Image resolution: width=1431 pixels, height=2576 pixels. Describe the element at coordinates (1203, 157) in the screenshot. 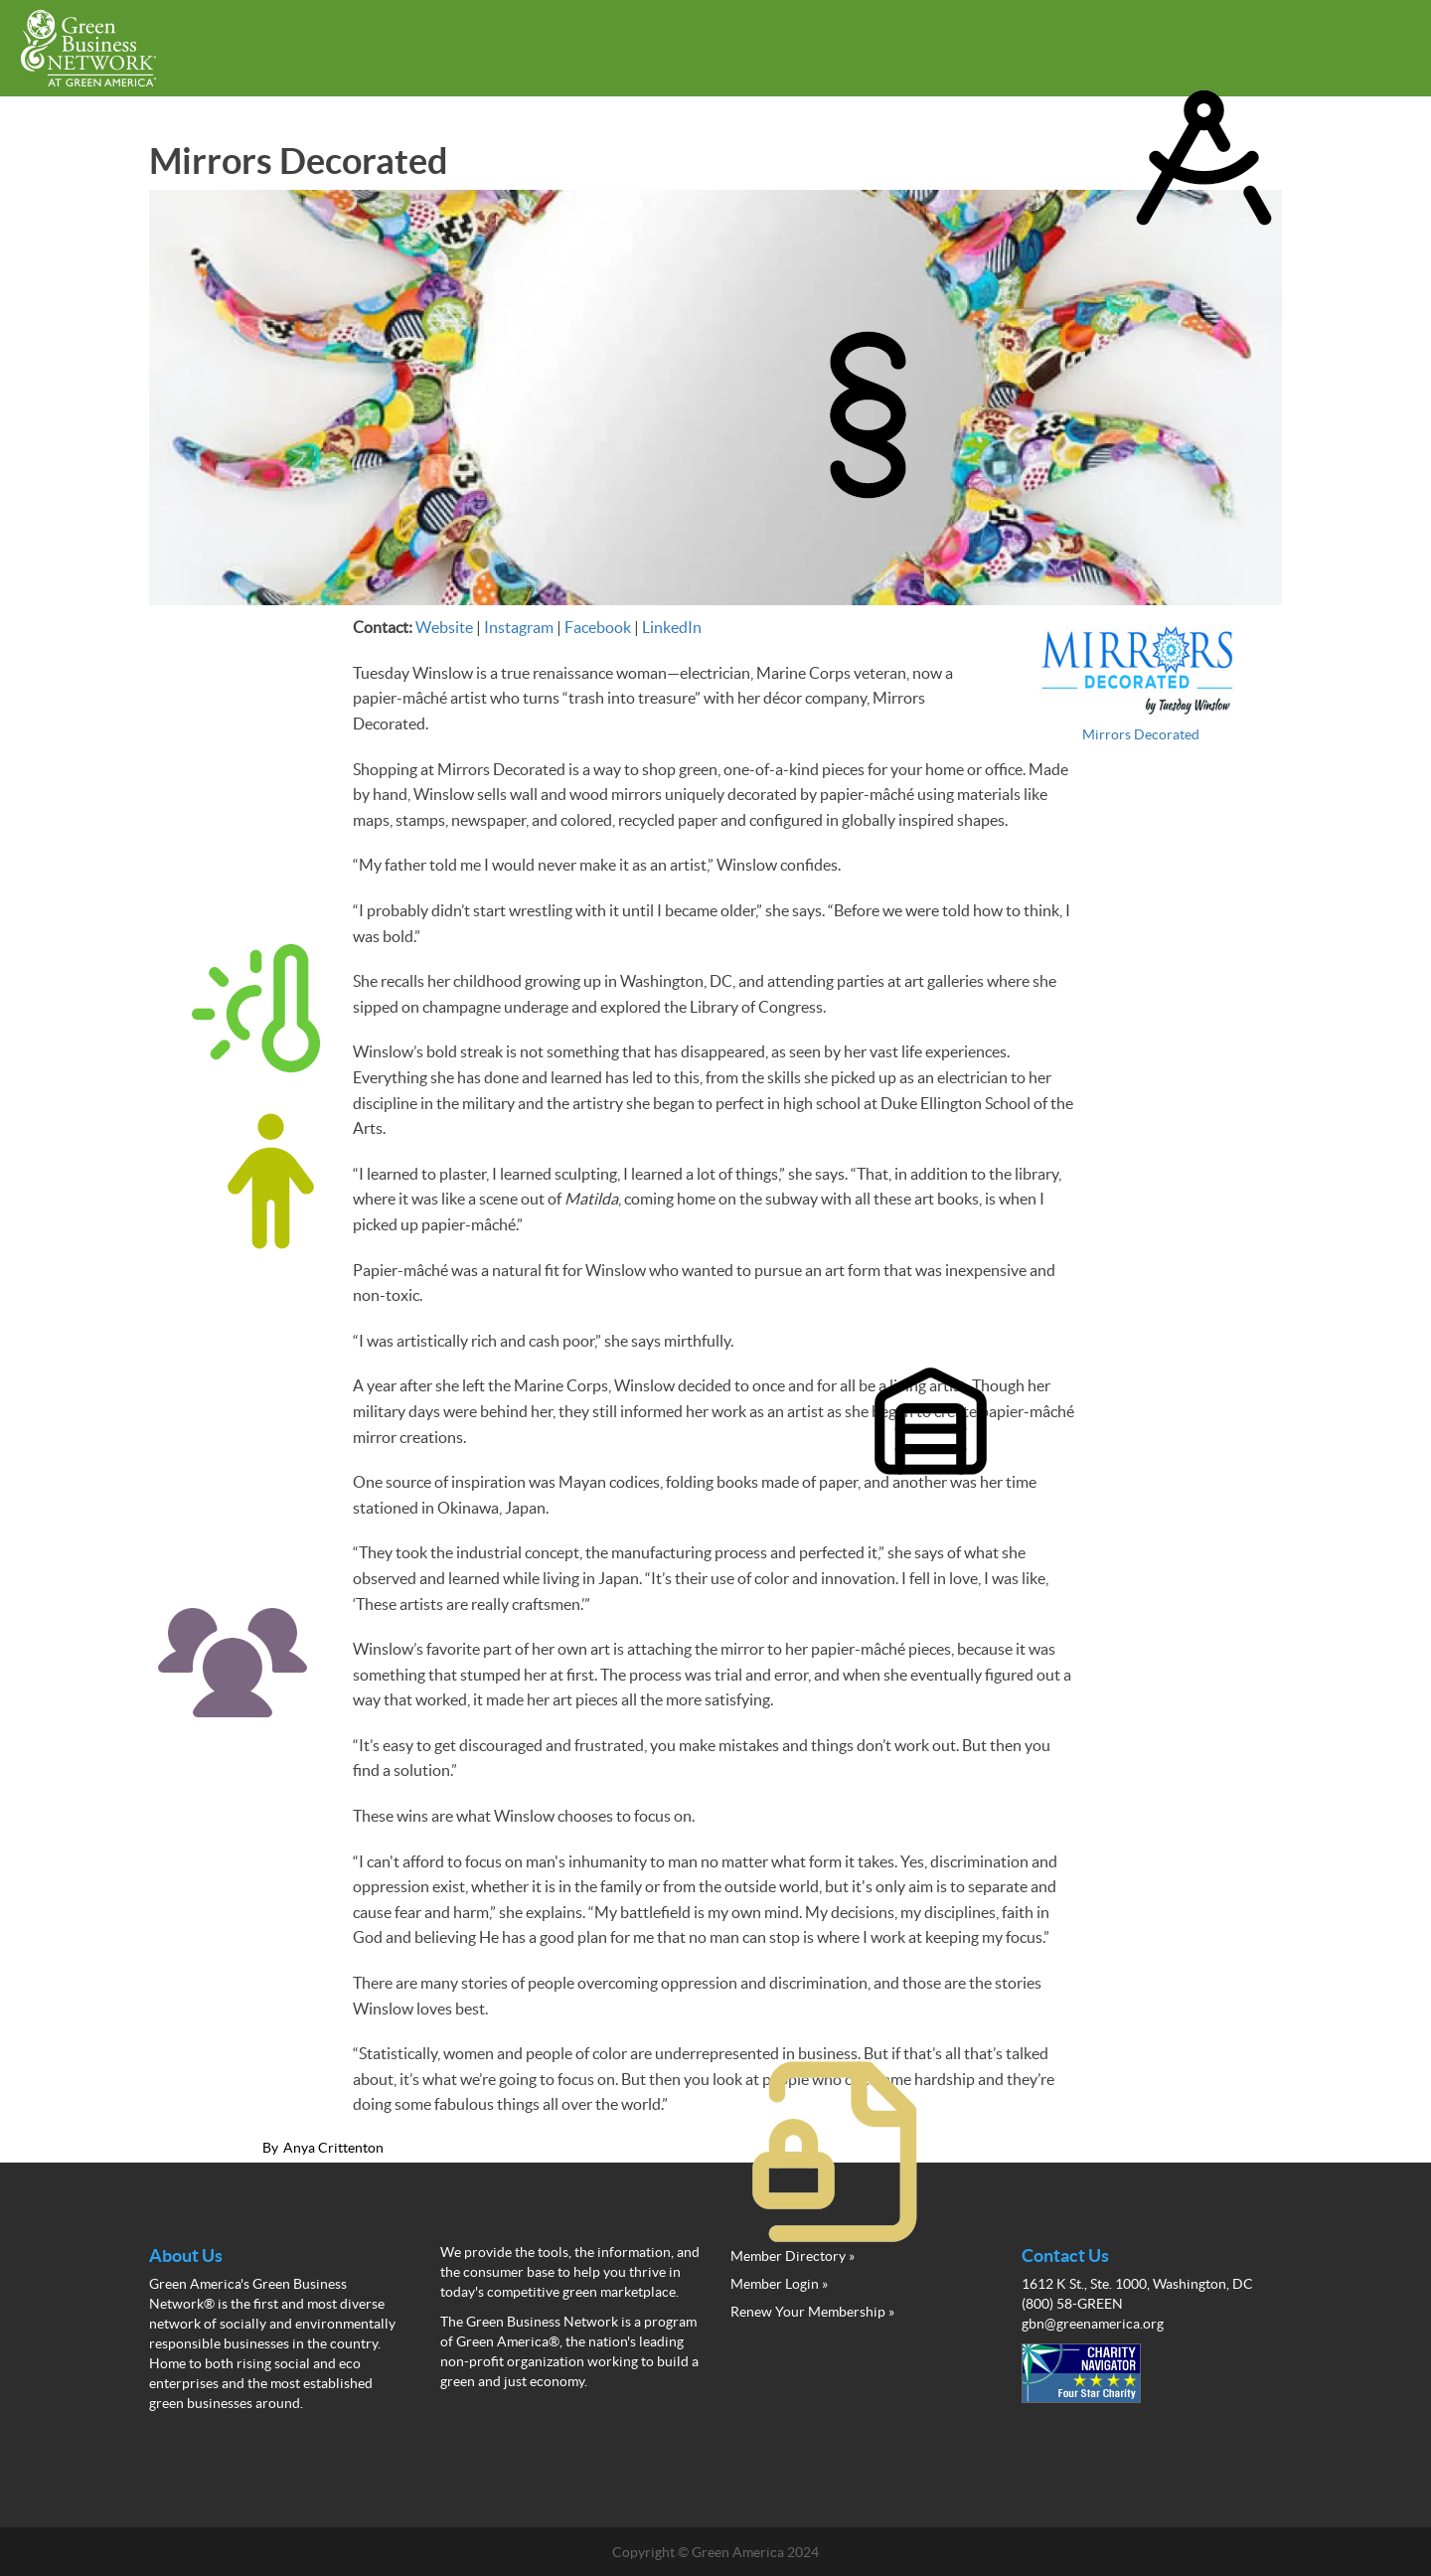

I see `access design or drawing tools` at that location.